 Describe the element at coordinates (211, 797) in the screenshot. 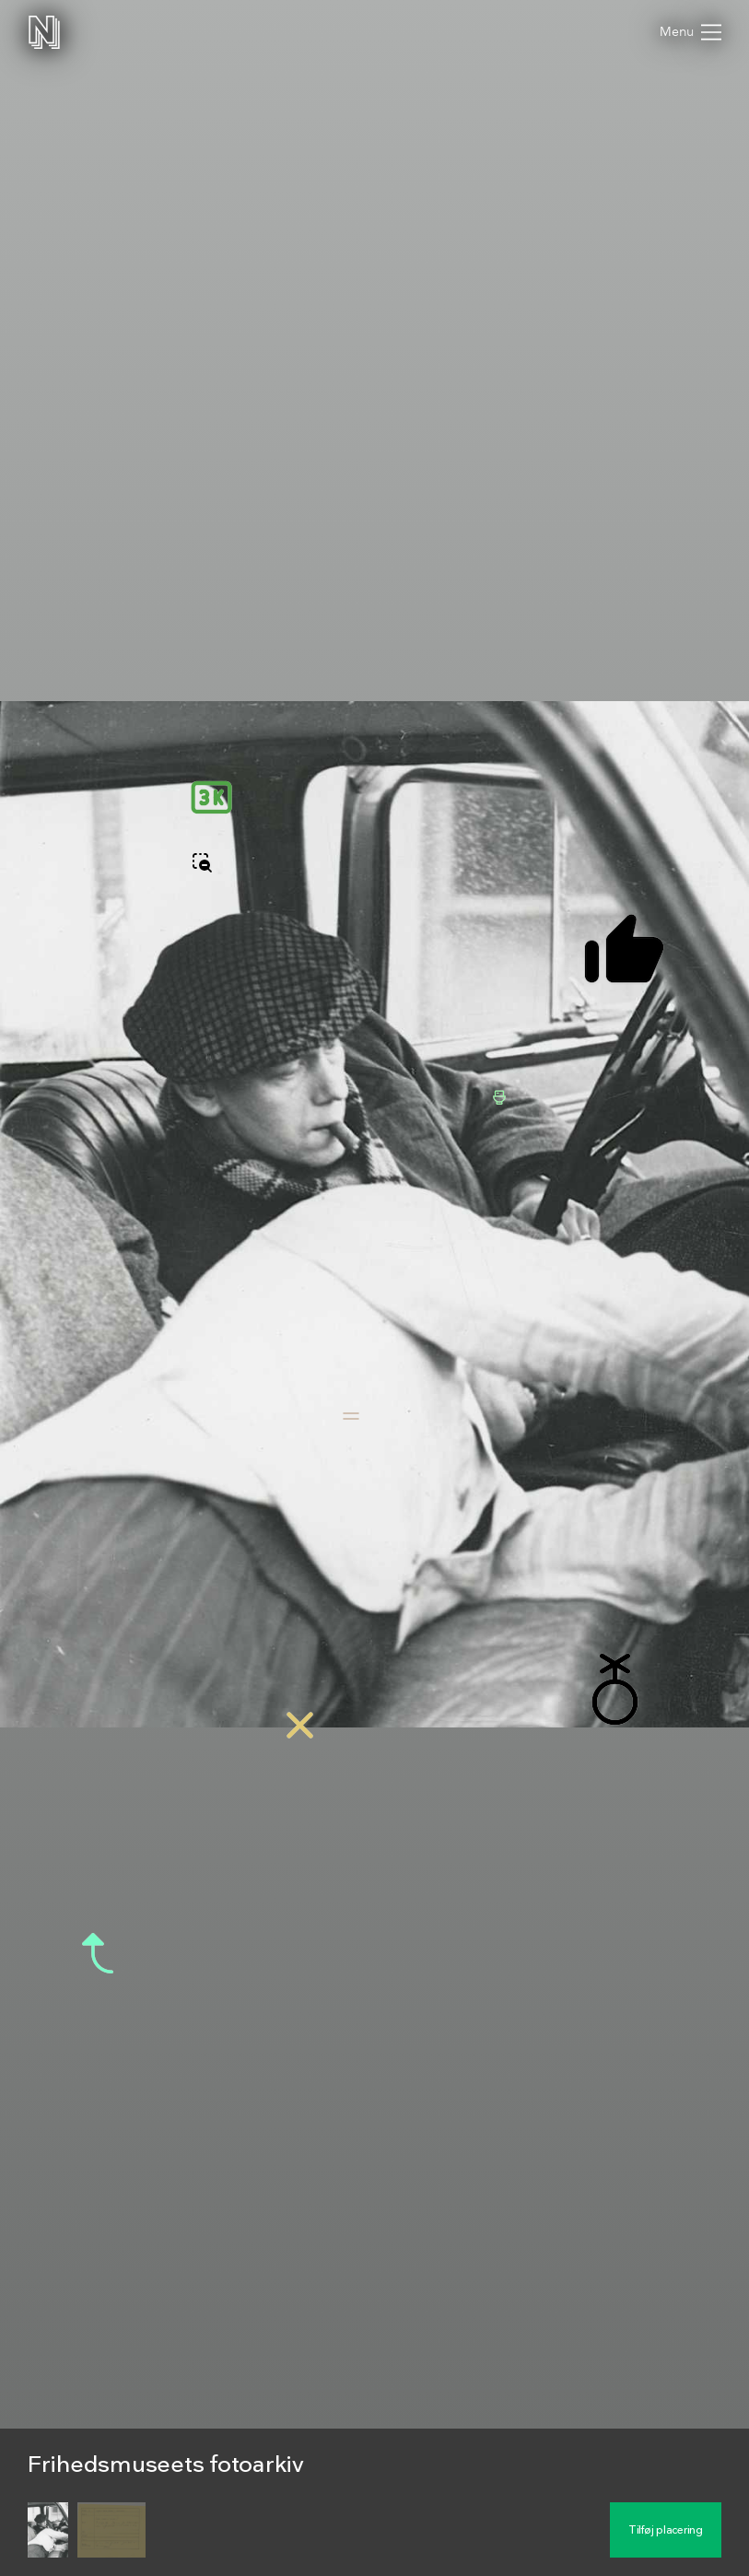

I see `indicates 3K video resolution quality` at that location.